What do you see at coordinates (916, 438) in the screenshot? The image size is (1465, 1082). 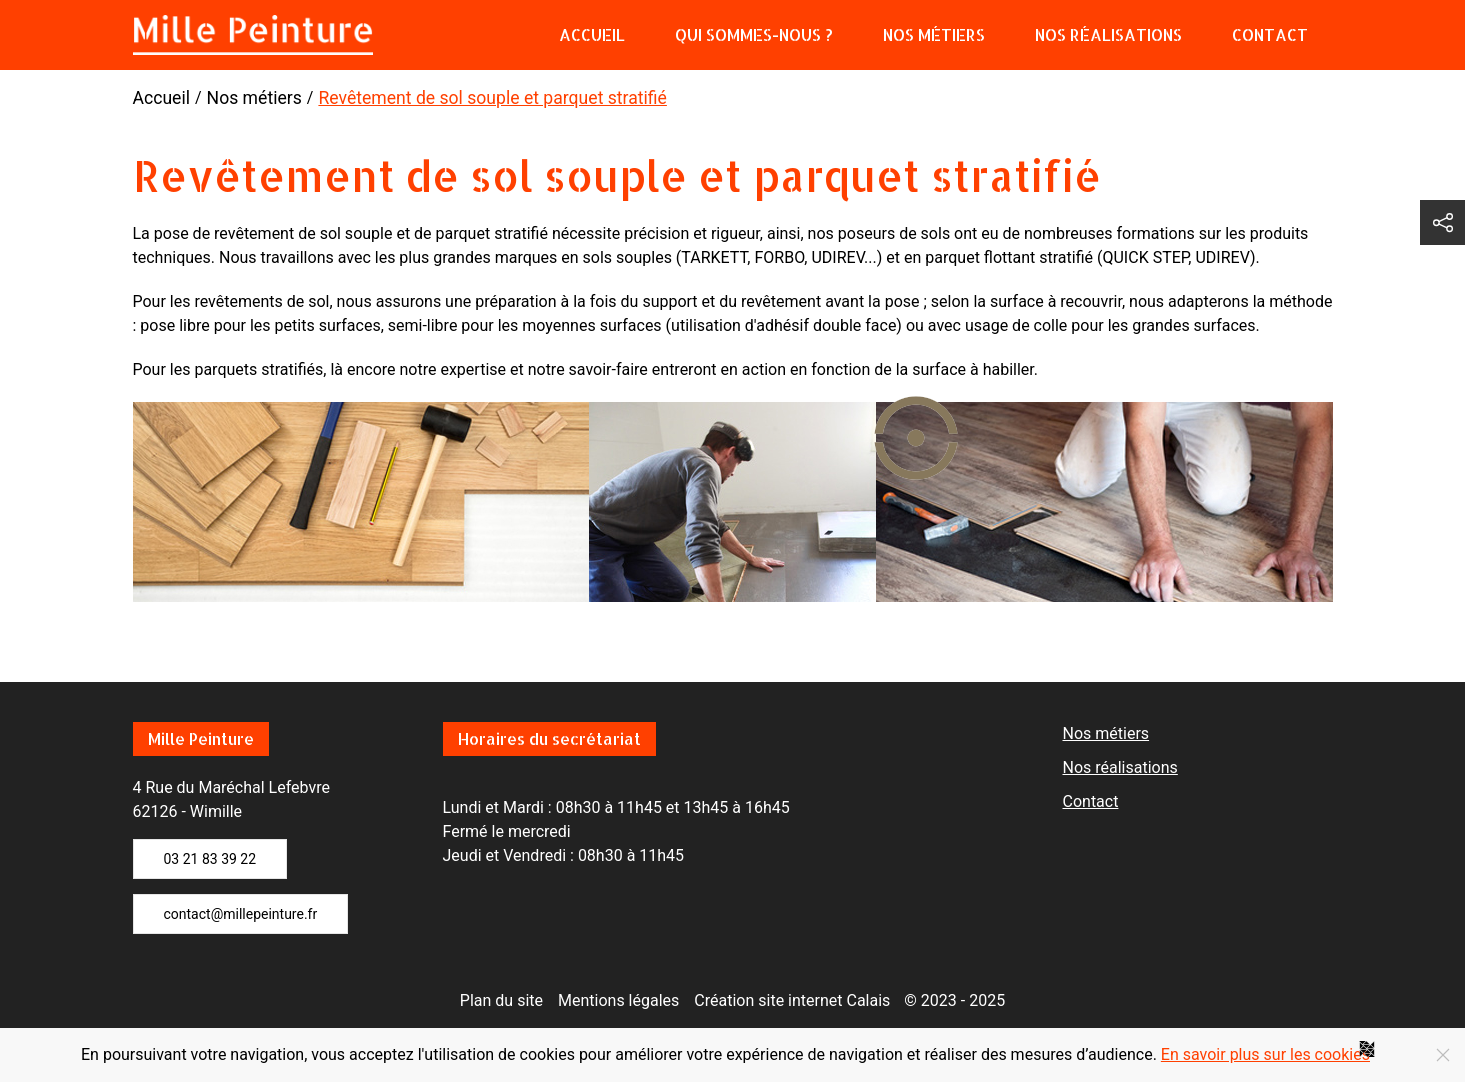 I see `gradienter app logo` at bounding box center [916, 438].